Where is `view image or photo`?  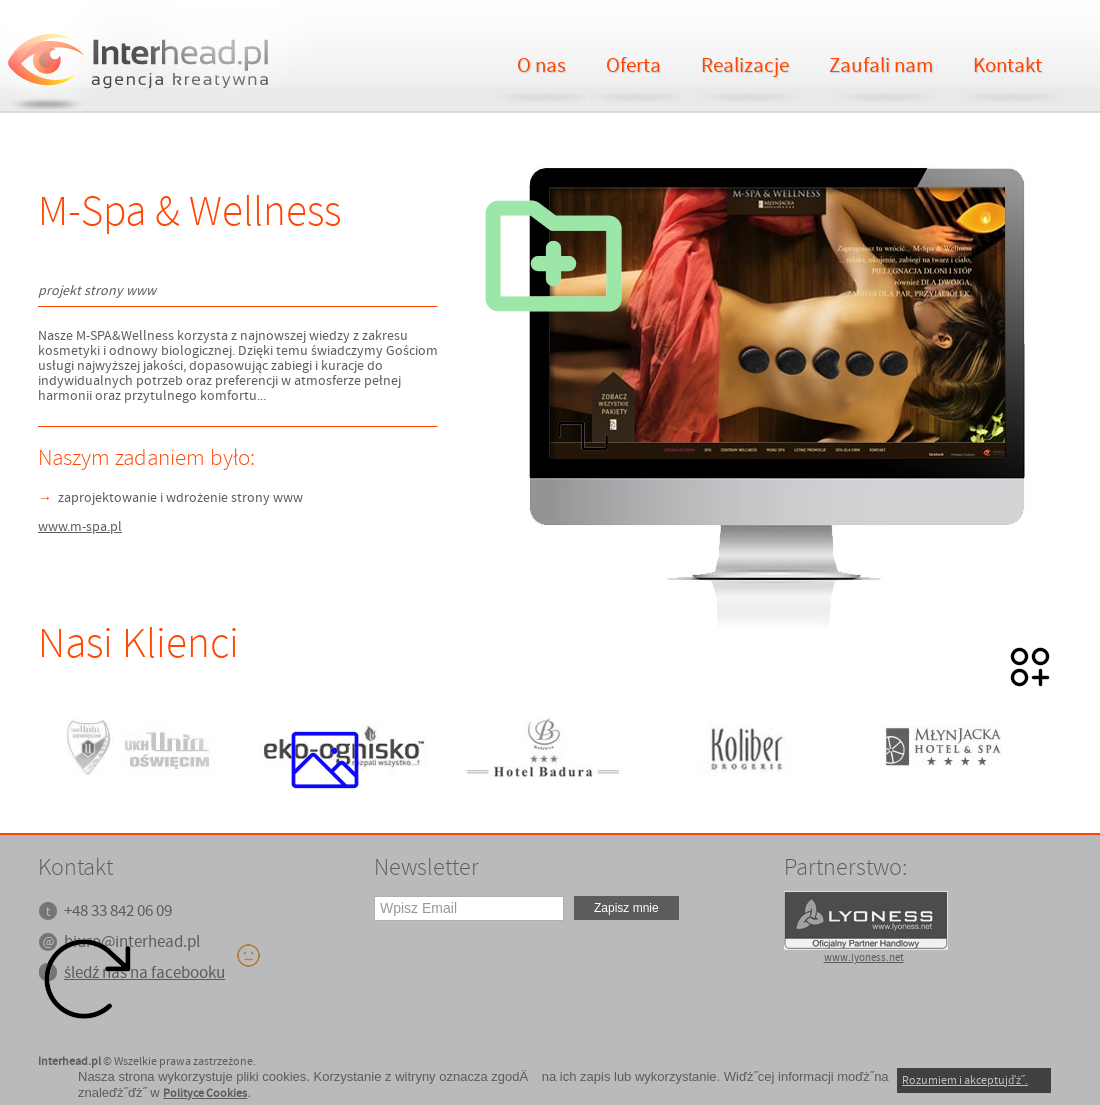 view image or photo is located at coordinates (325, 760).